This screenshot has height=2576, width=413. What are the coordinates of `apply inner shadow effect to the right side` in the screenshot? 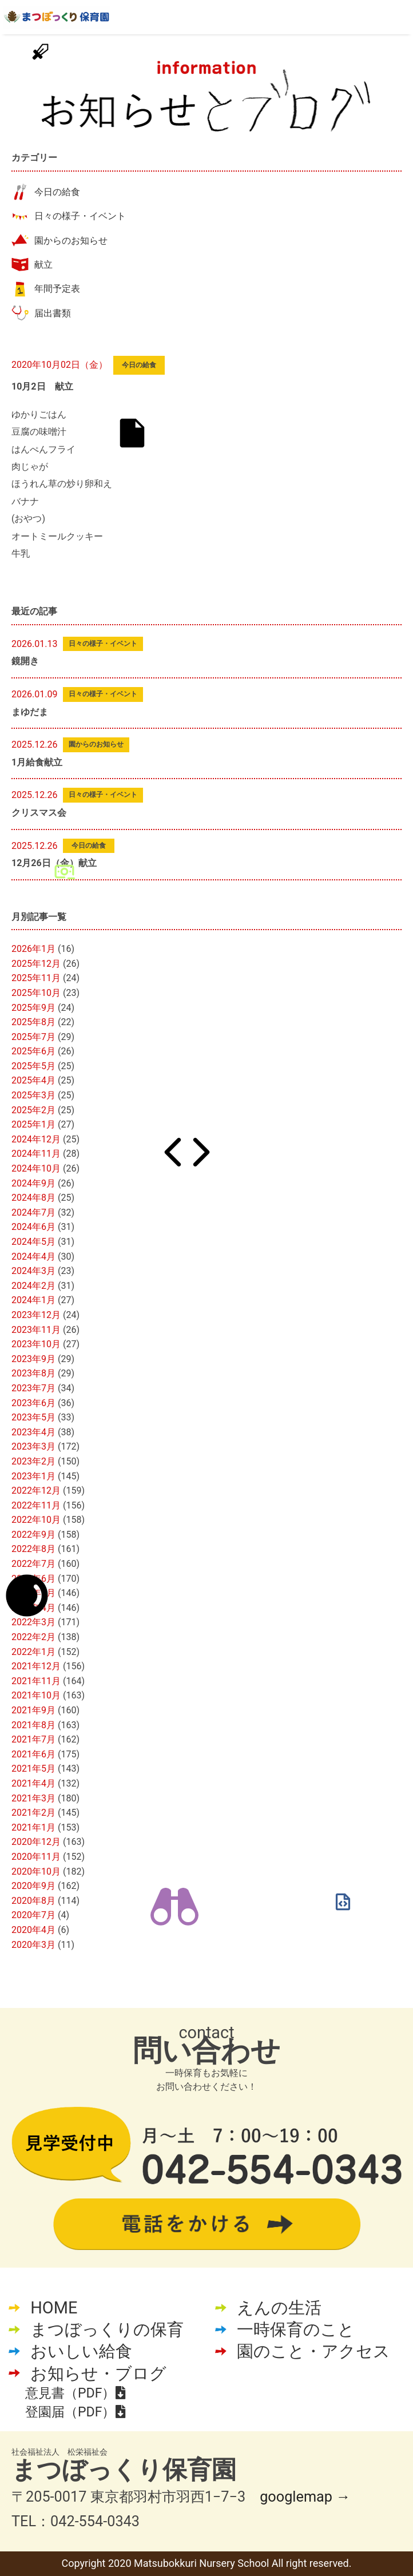 It's located at (27, 1595).